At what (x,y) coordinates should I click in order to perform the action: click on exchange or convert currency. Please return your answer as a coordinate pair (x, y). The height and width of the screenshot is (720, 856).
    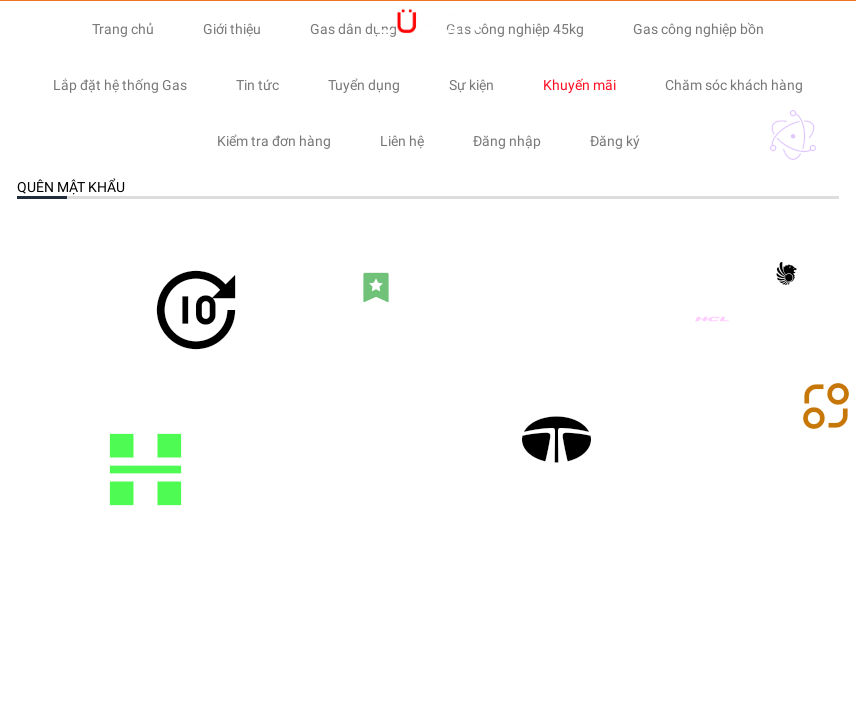
    Looking at the image, I should click on (826, 406).